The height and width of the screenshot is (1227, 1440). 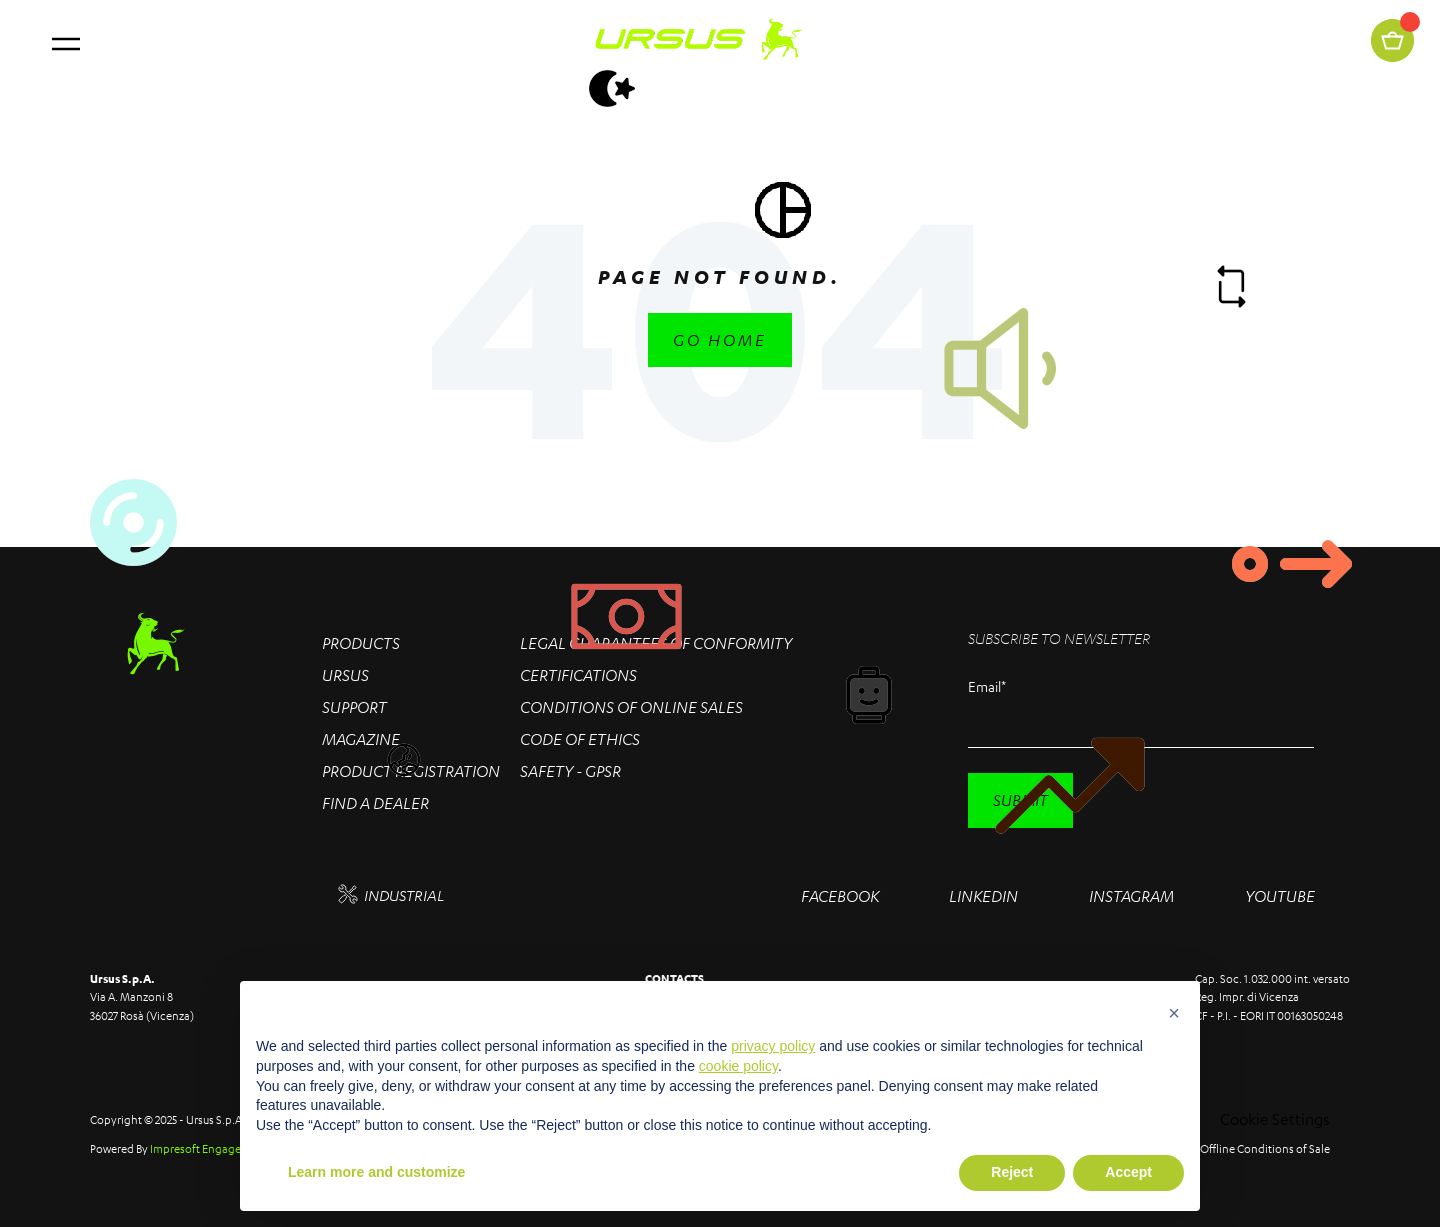 I want to click on move item to the right, so click(x=1292, y=564).